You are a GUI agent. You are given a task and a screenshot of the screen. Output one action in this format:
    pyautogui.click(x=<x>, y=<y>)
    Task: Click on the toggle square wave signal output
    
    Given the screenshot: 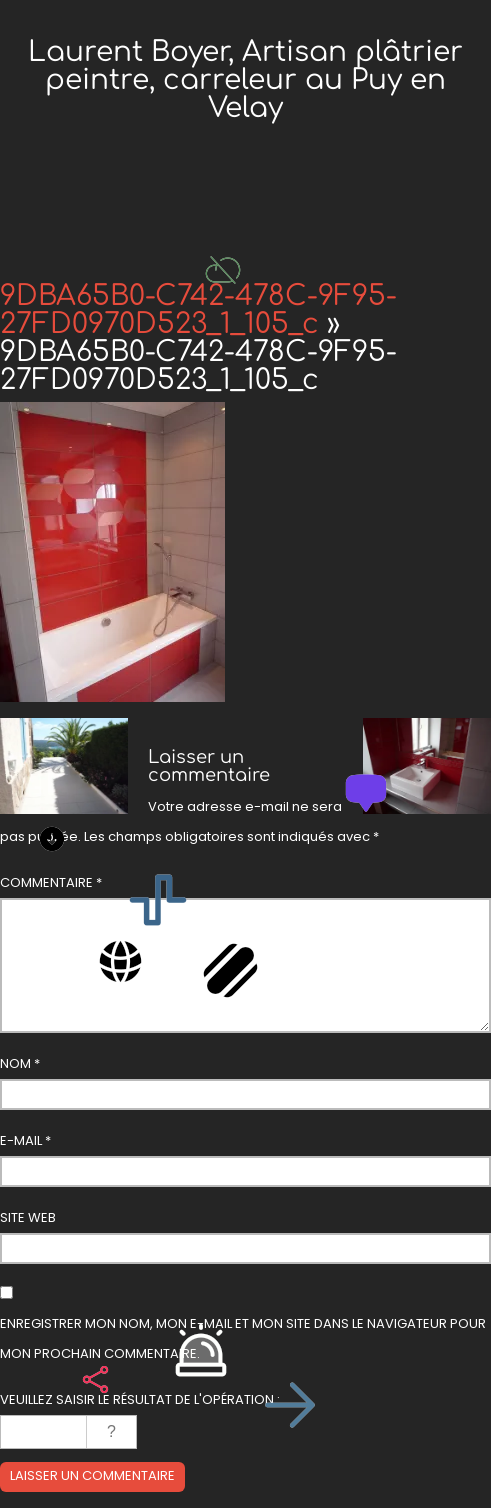 What is the action you would take?
    pyautogui.click(x=158, y=900)
    